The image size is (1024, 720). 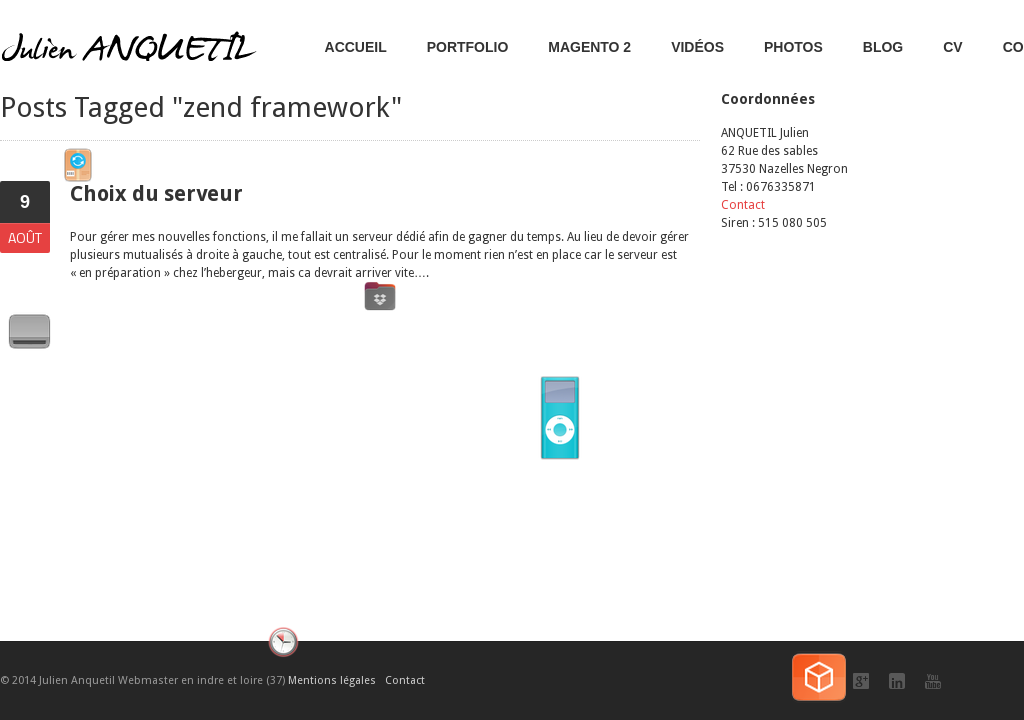 I want to click on open a 3D model file in STL format, so click(x=819, y=676).